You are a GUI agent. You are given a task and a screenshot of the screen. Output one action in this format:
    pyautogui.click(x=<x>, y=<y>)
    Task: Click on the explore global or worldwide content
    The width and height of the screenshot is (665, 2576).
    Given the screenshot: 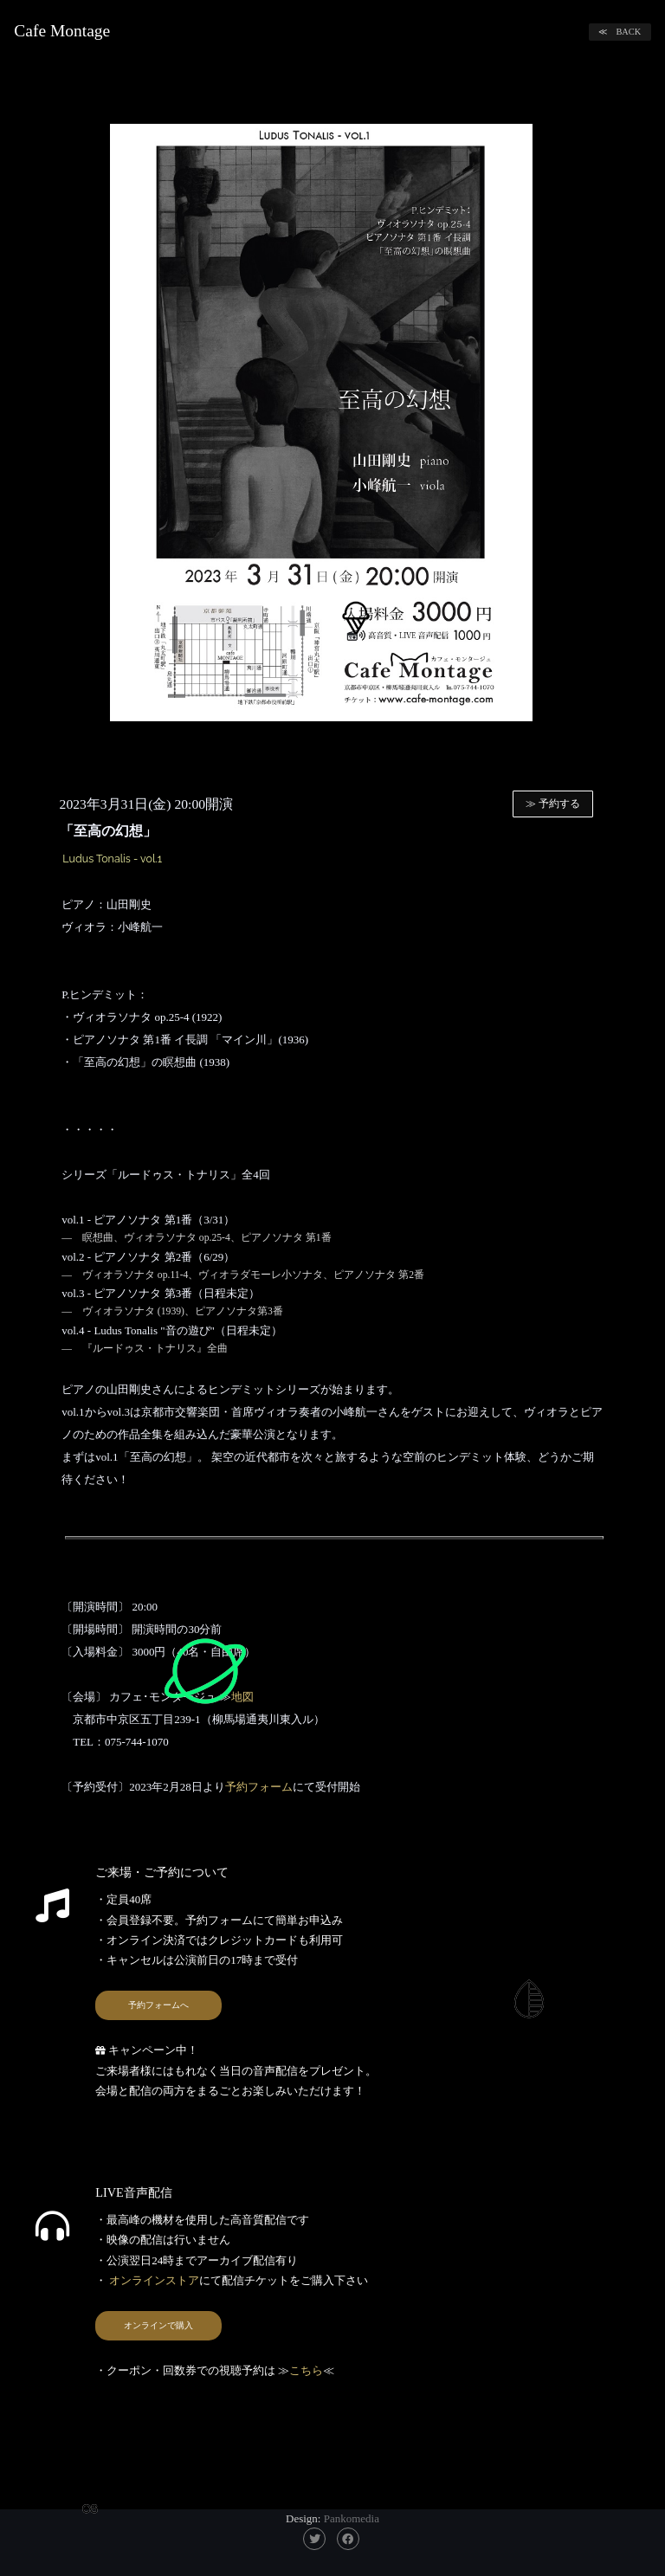 What is the action you would take?
    pyautogui.click(x=205, y=1671)
    